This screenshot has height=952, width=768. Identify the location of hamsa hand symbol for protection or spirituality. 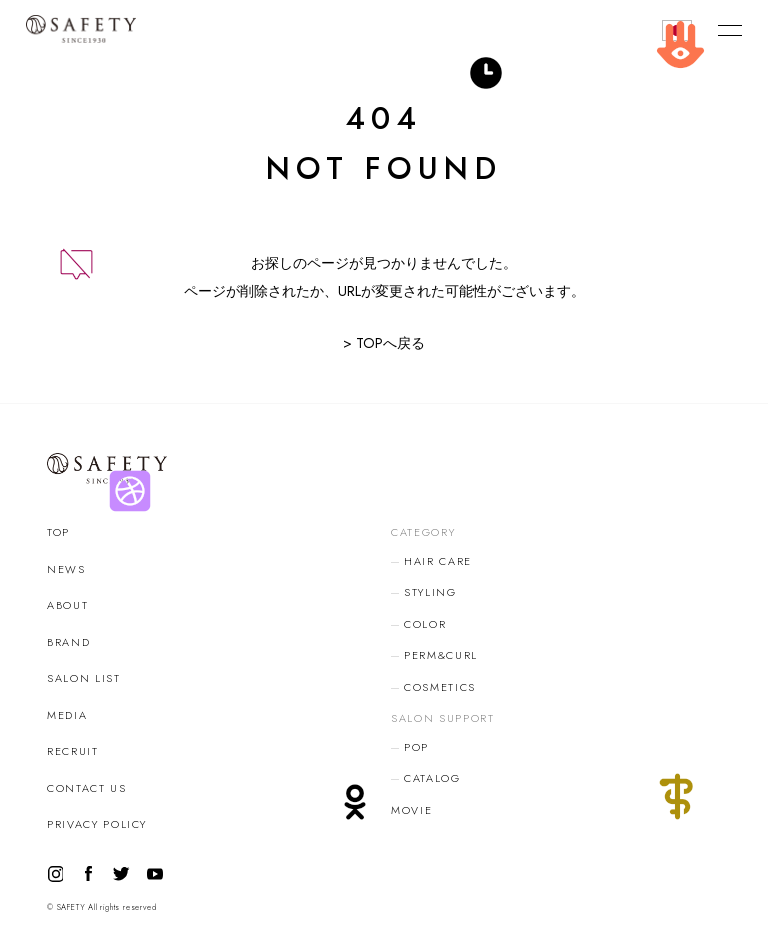
(680, 44).